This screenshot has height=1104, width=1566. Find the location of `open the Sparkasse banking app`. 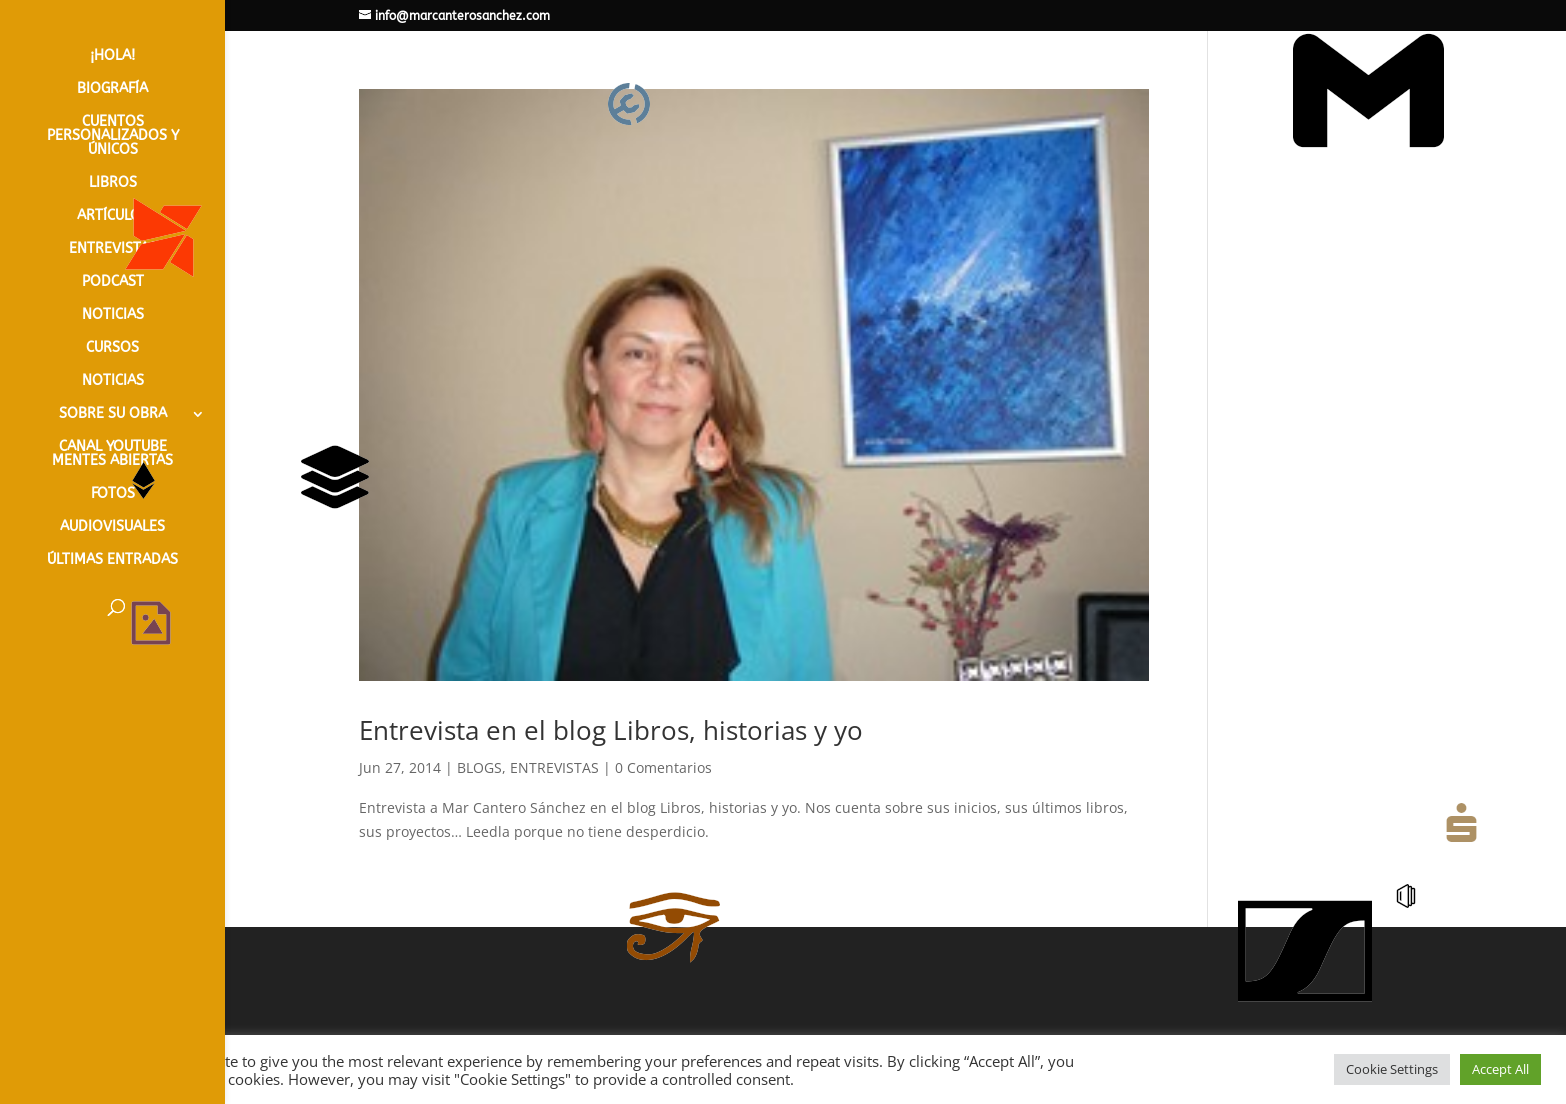

open the Sparkasse banking app is located at coordinates (1461, 822).